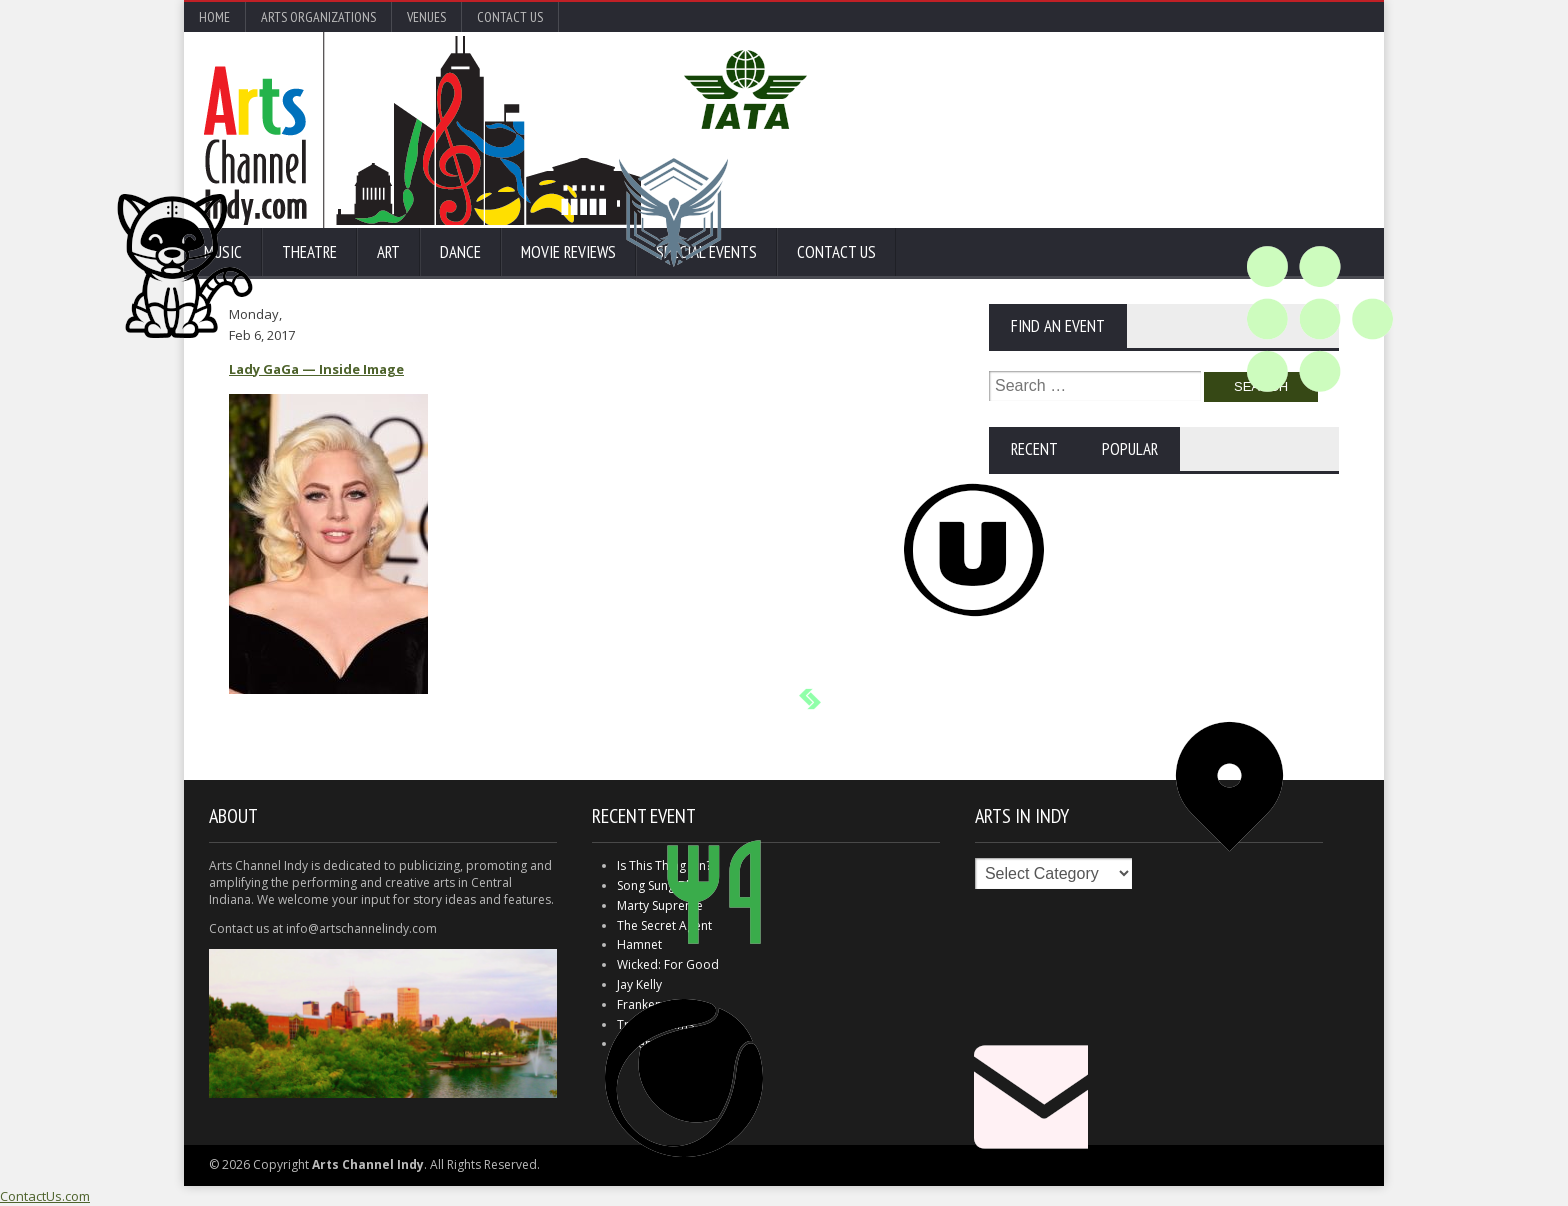 The width and height of the screenshot is (1568, 1206). Describe the element at coordinates (745, 89) in the screenshot. I see `international air transport association logo` at that location.